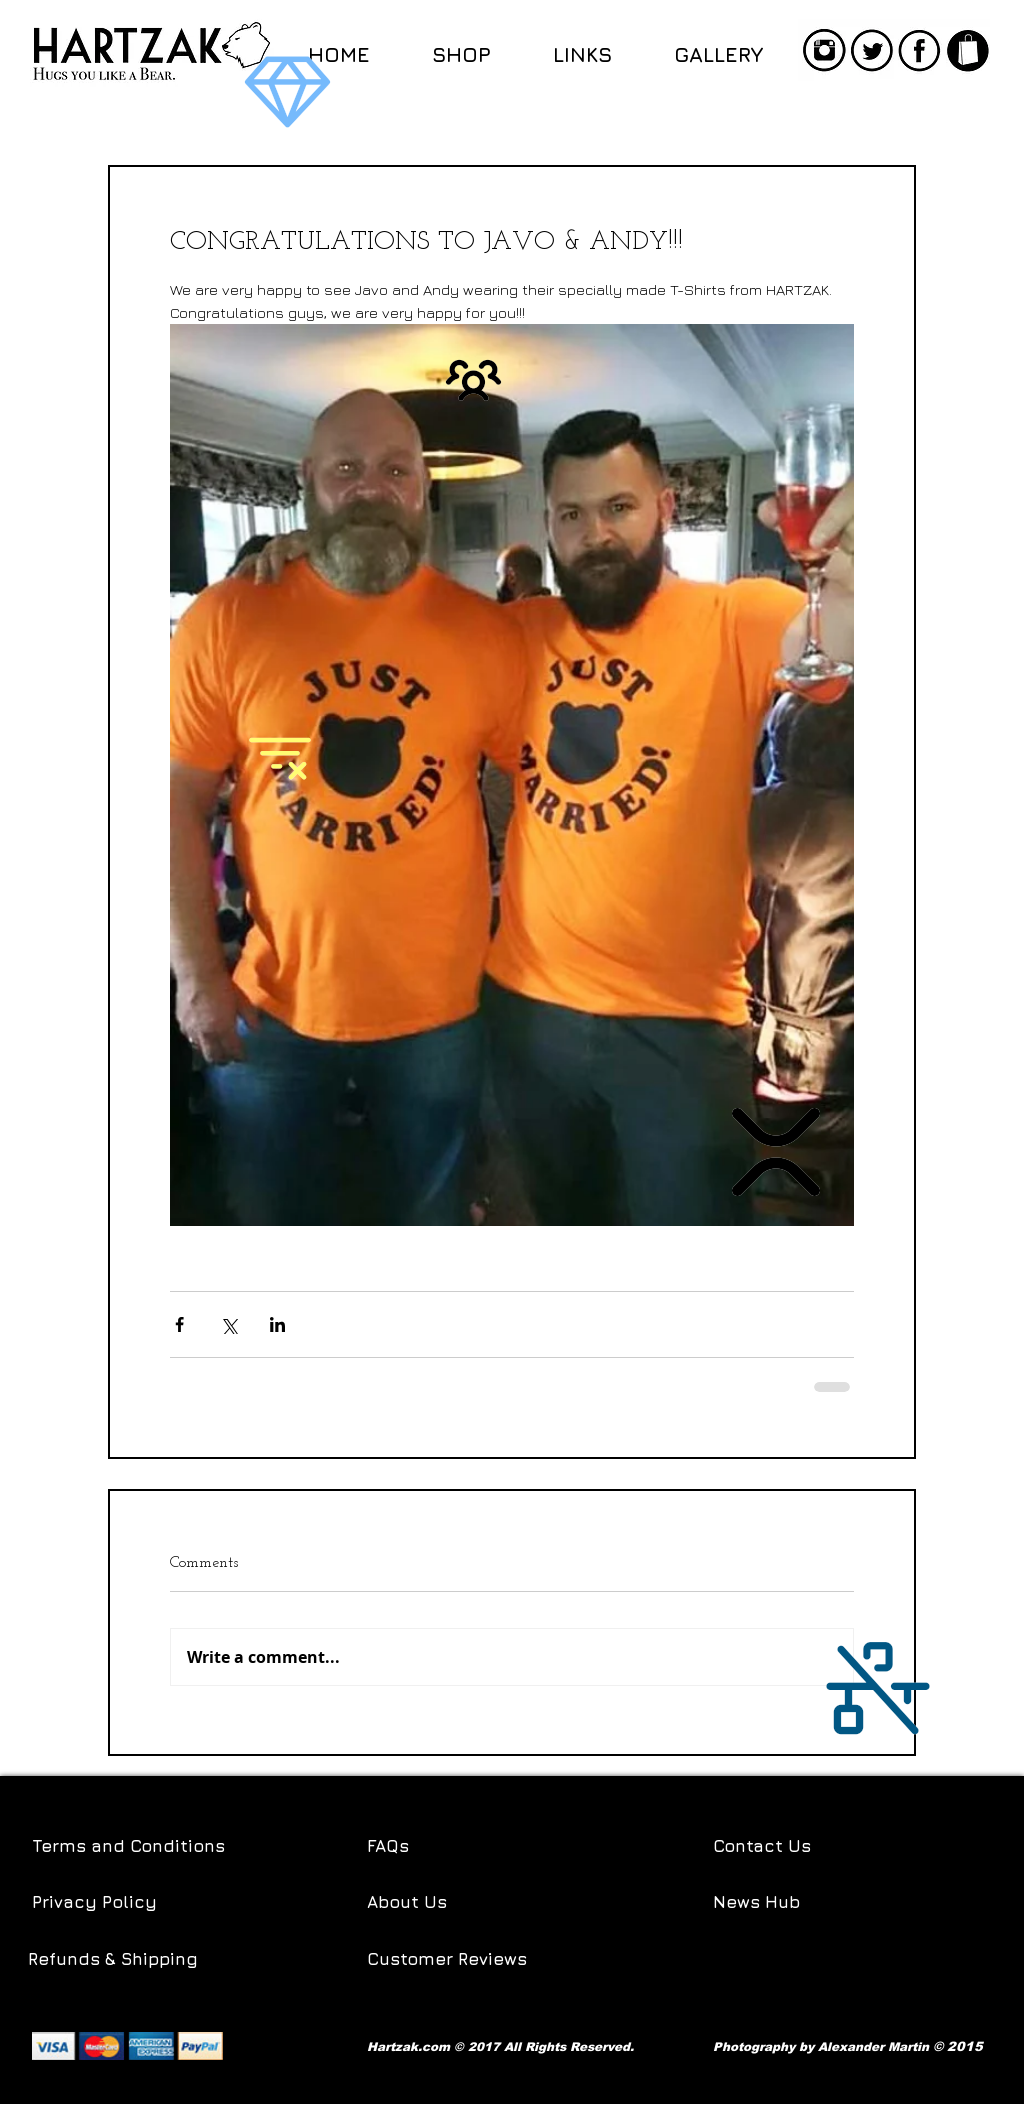  Describe the element at coordinates (776, 1152) in the screenshot. I see `XRP cryptocurrency symbol` at that location.